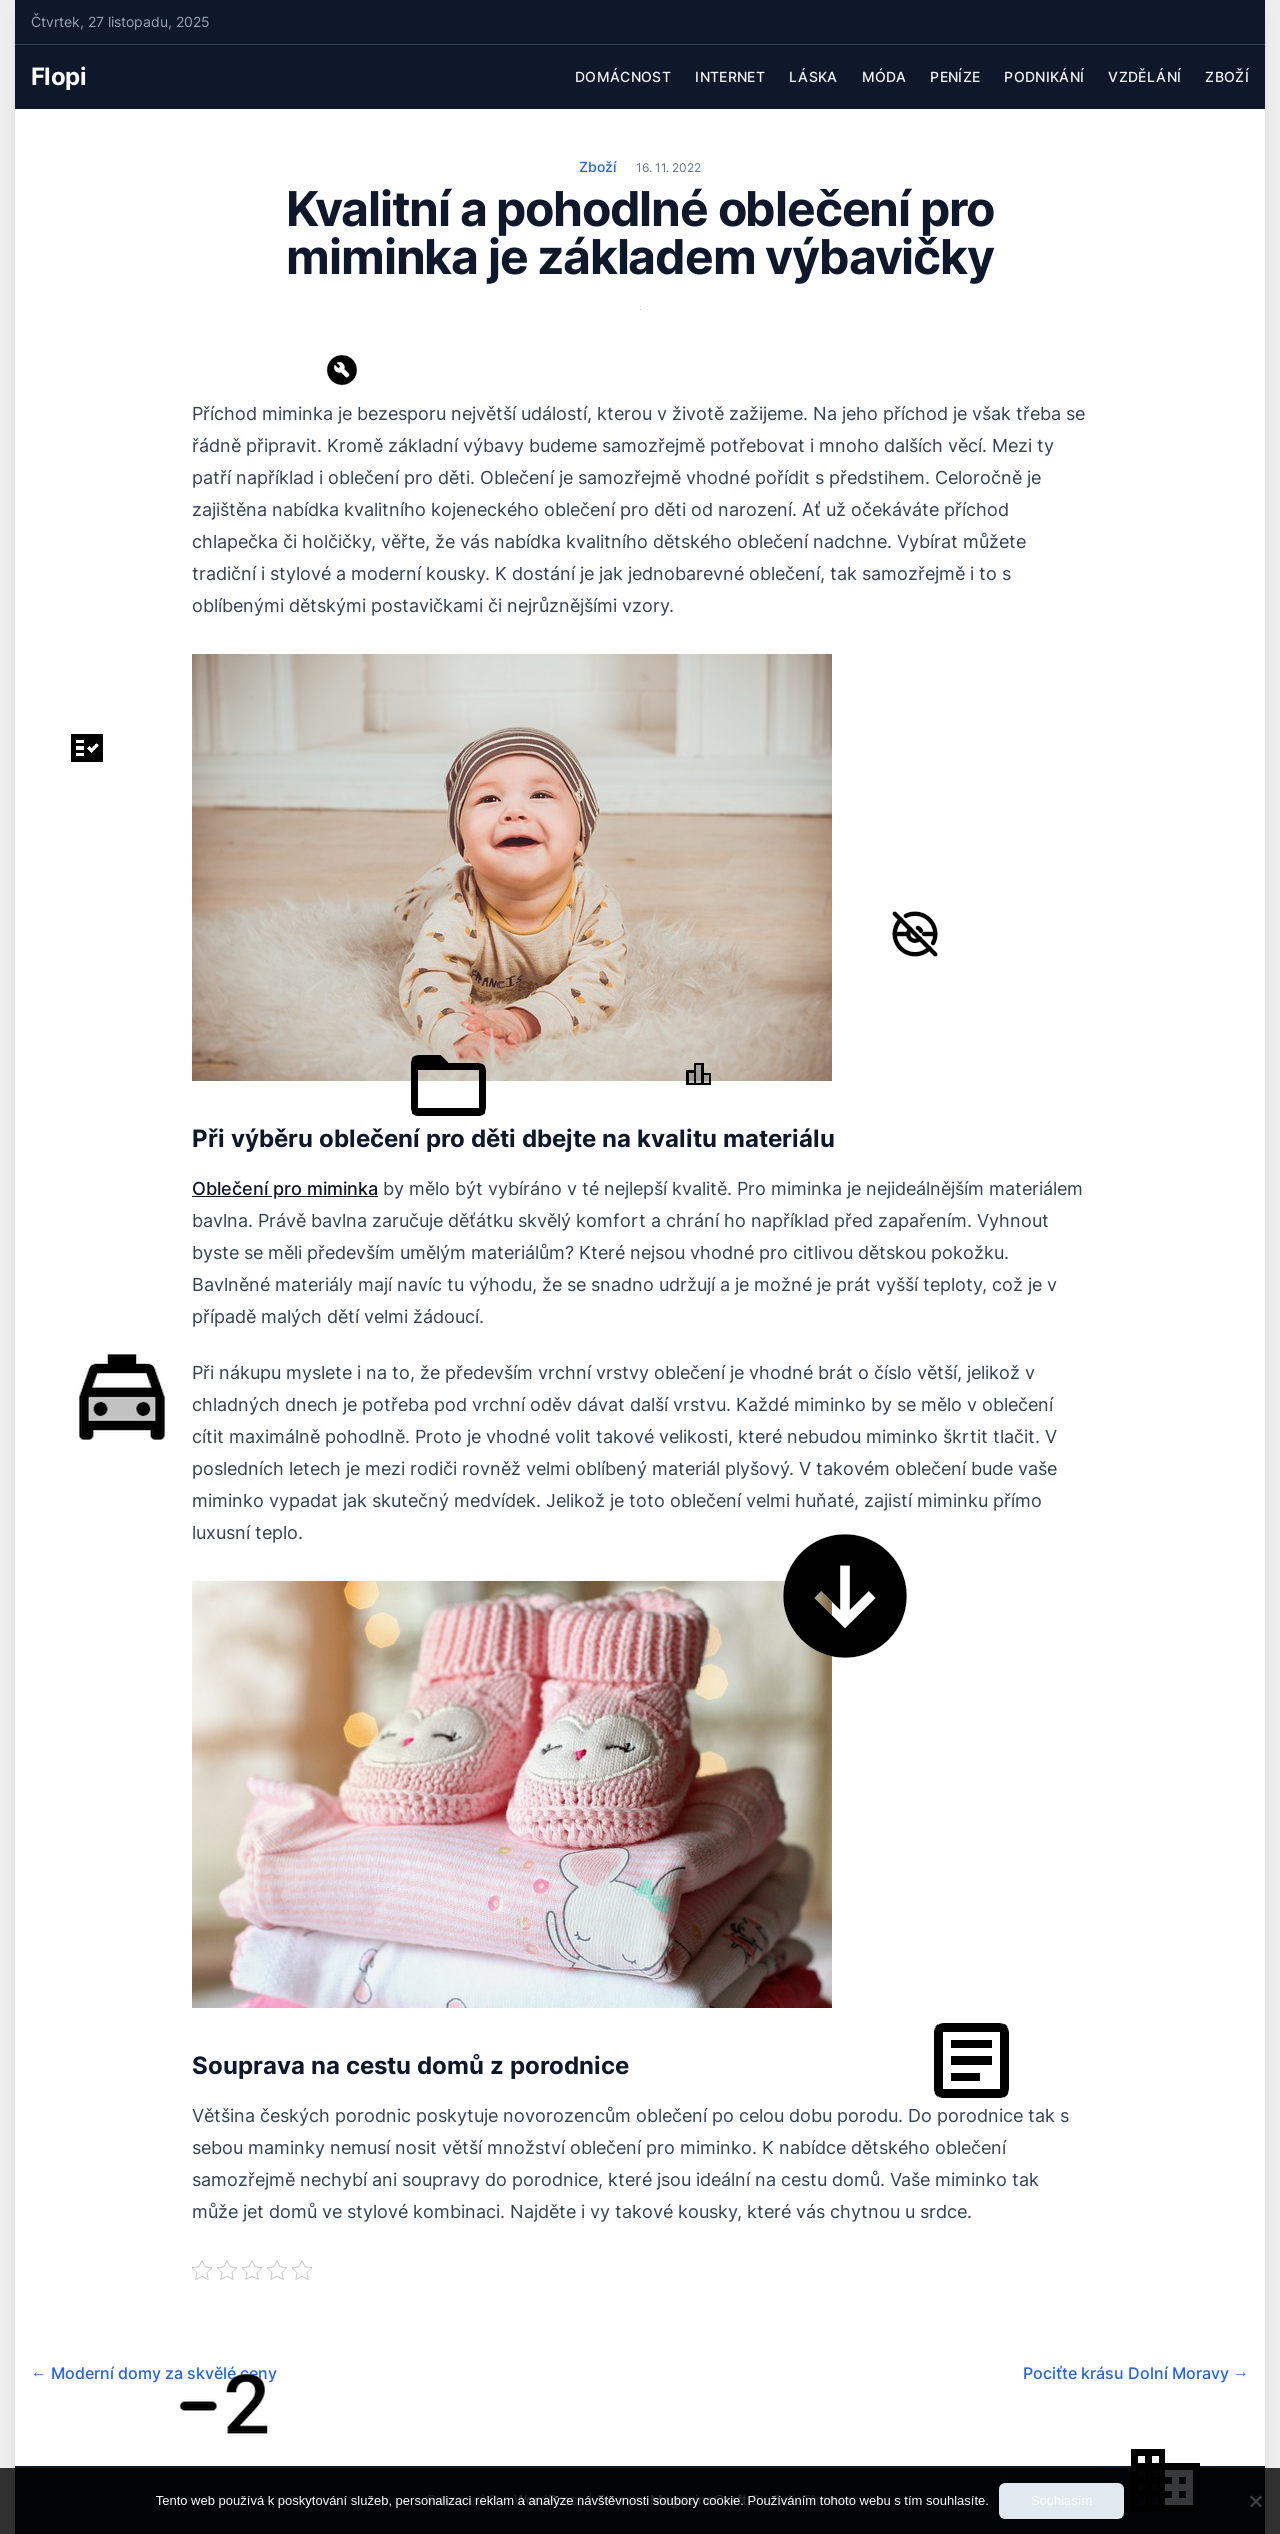 This screenshot has width=1280, height=2534. I want to click on view leaderboard rankings, so click(699, 1074).